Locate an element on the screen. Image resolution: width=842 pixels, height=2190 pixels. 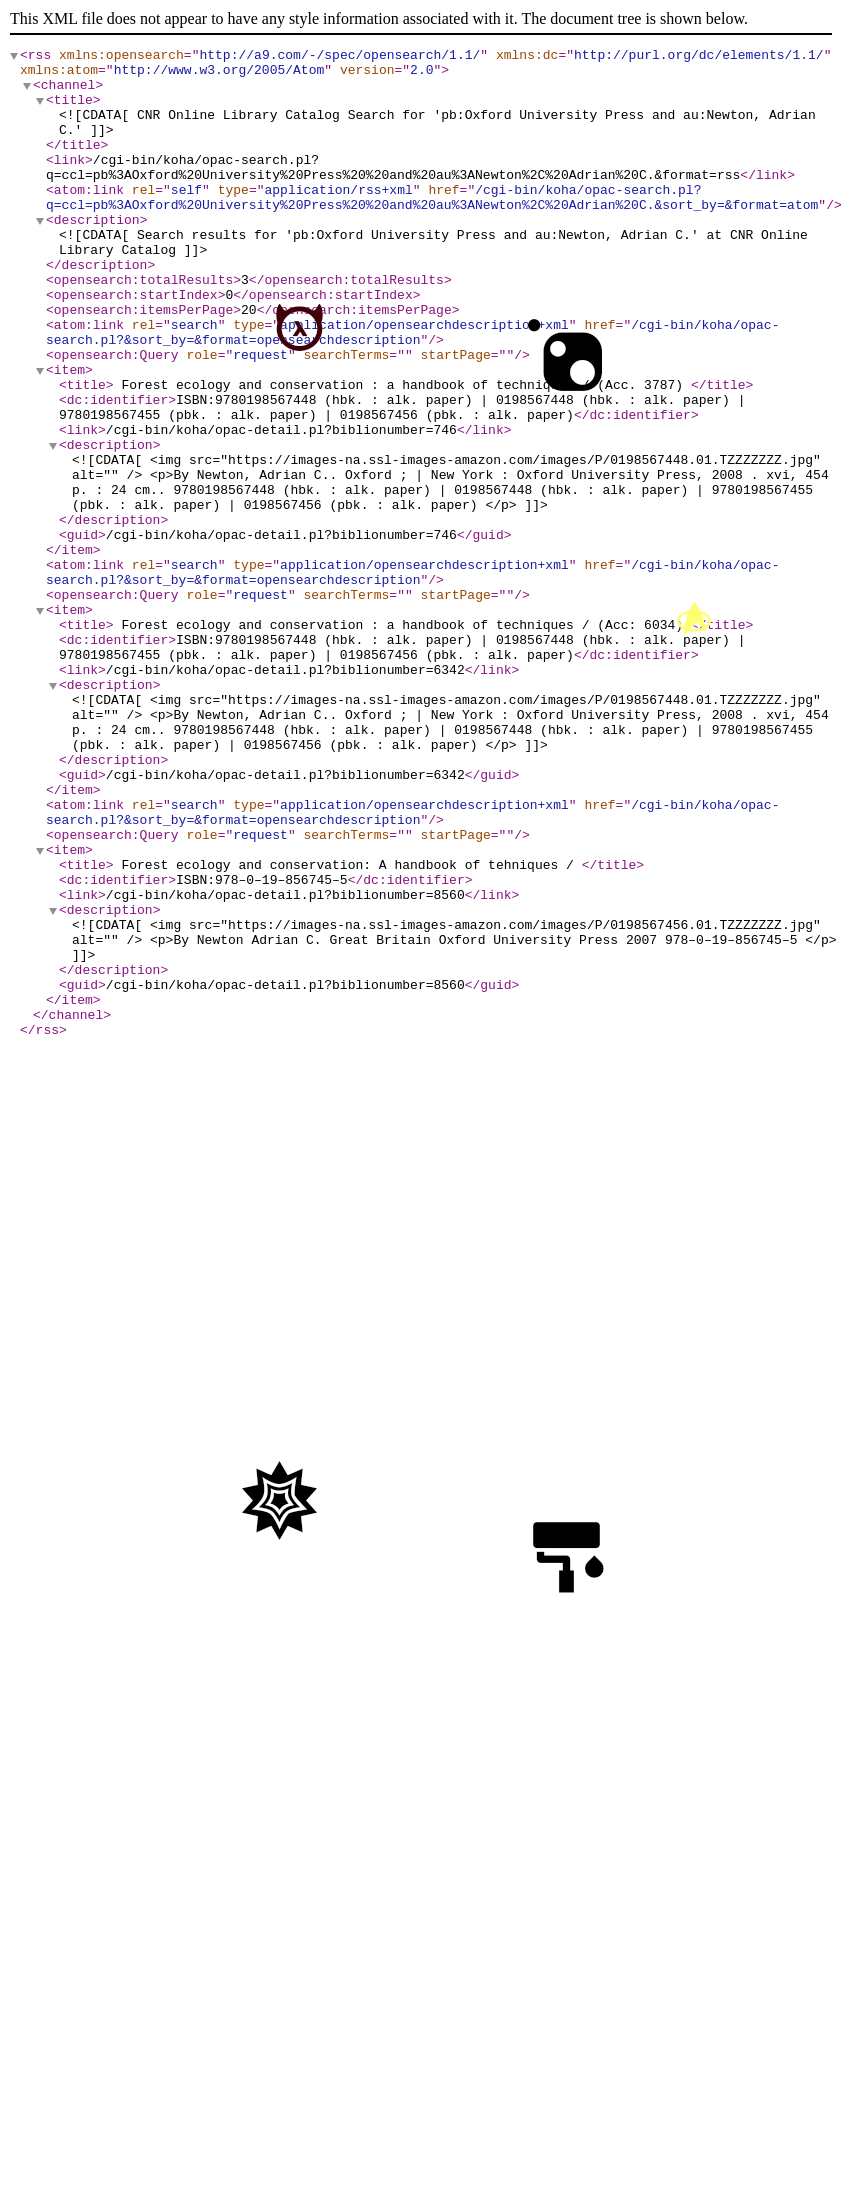
nuget package manager logo is located at coordinates (565, 355).